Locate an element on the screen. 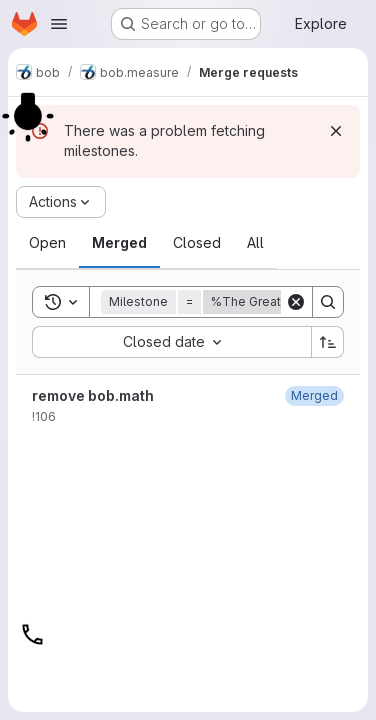 This screenshot has width=376, height=720. make a phone call is located at coordinates (32, 634).